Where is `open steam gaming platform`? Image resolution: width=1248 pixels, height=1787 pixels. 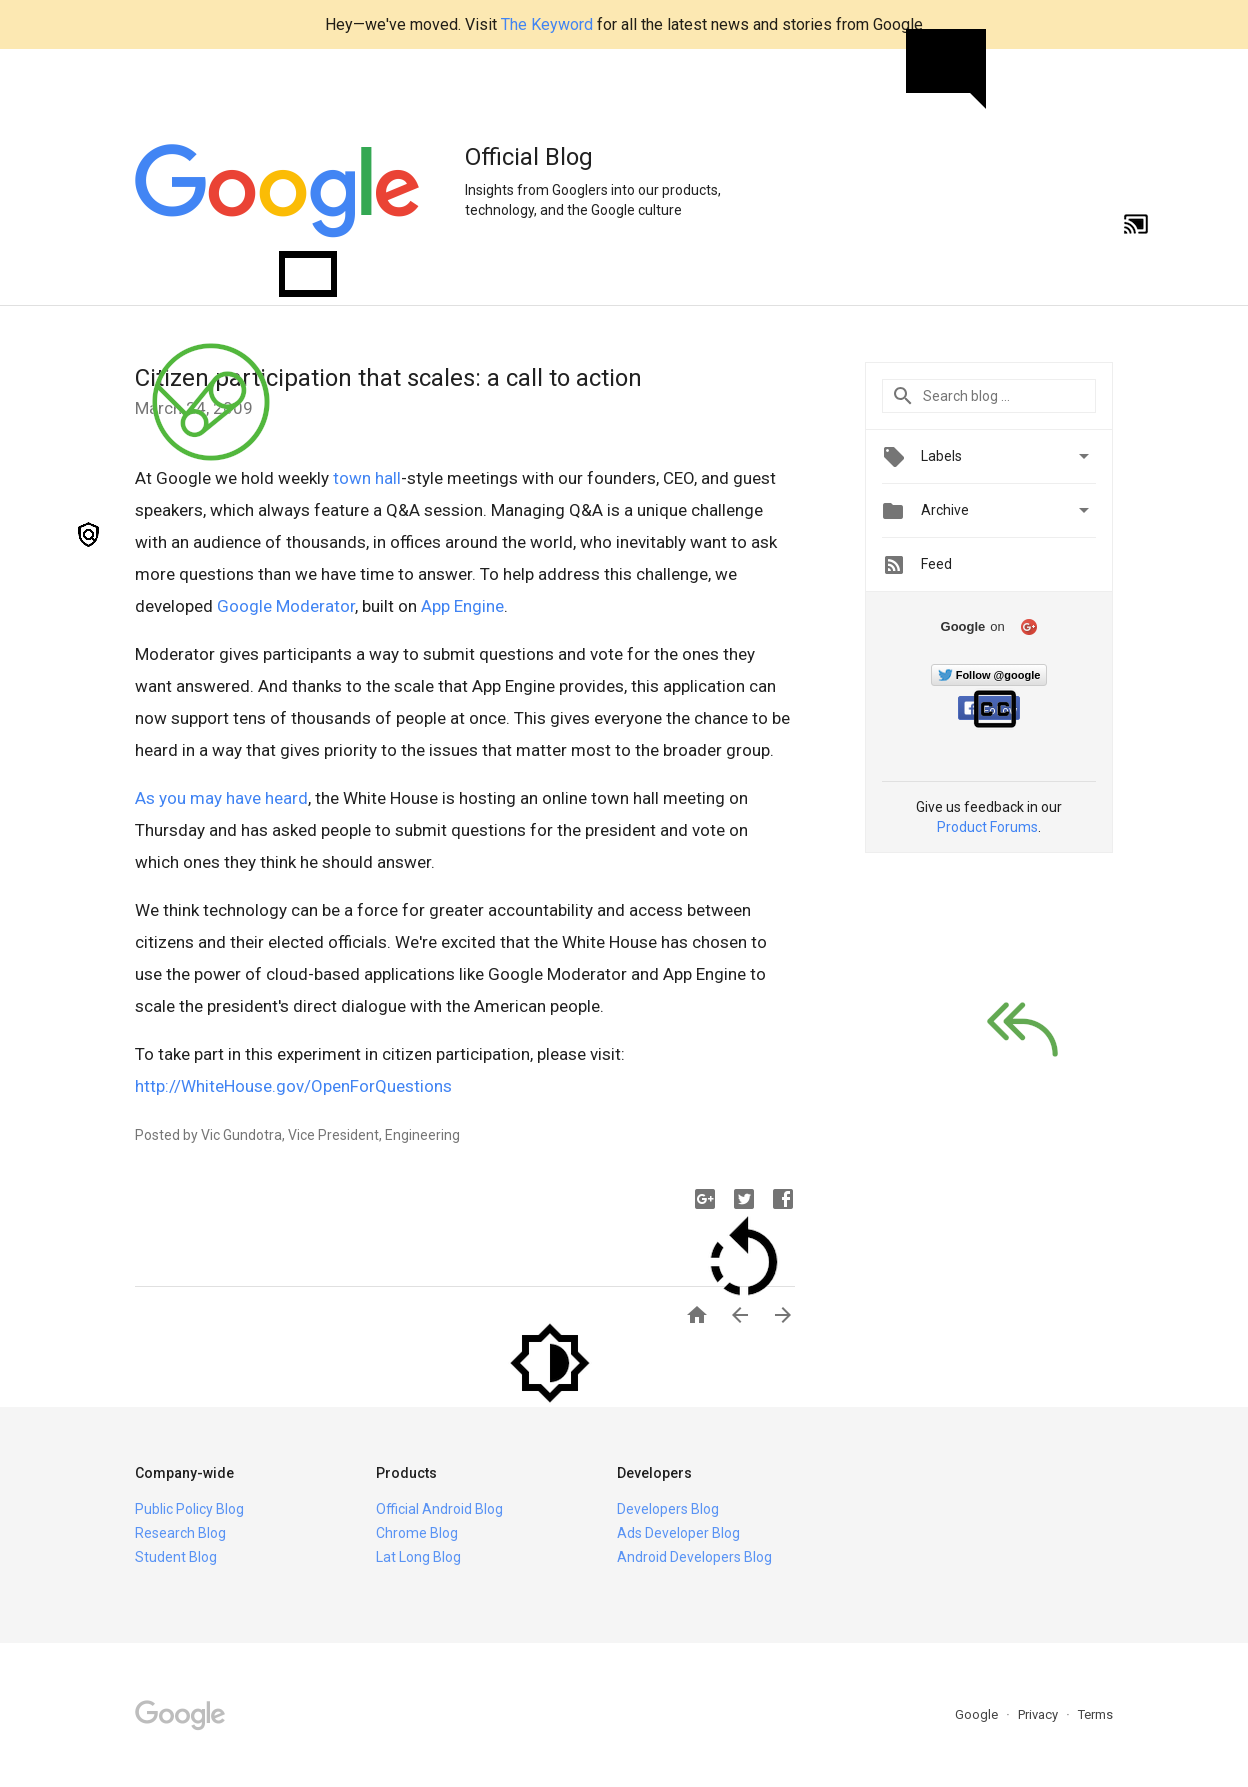
open steam gaming platform is located at coordinates (211, 402).